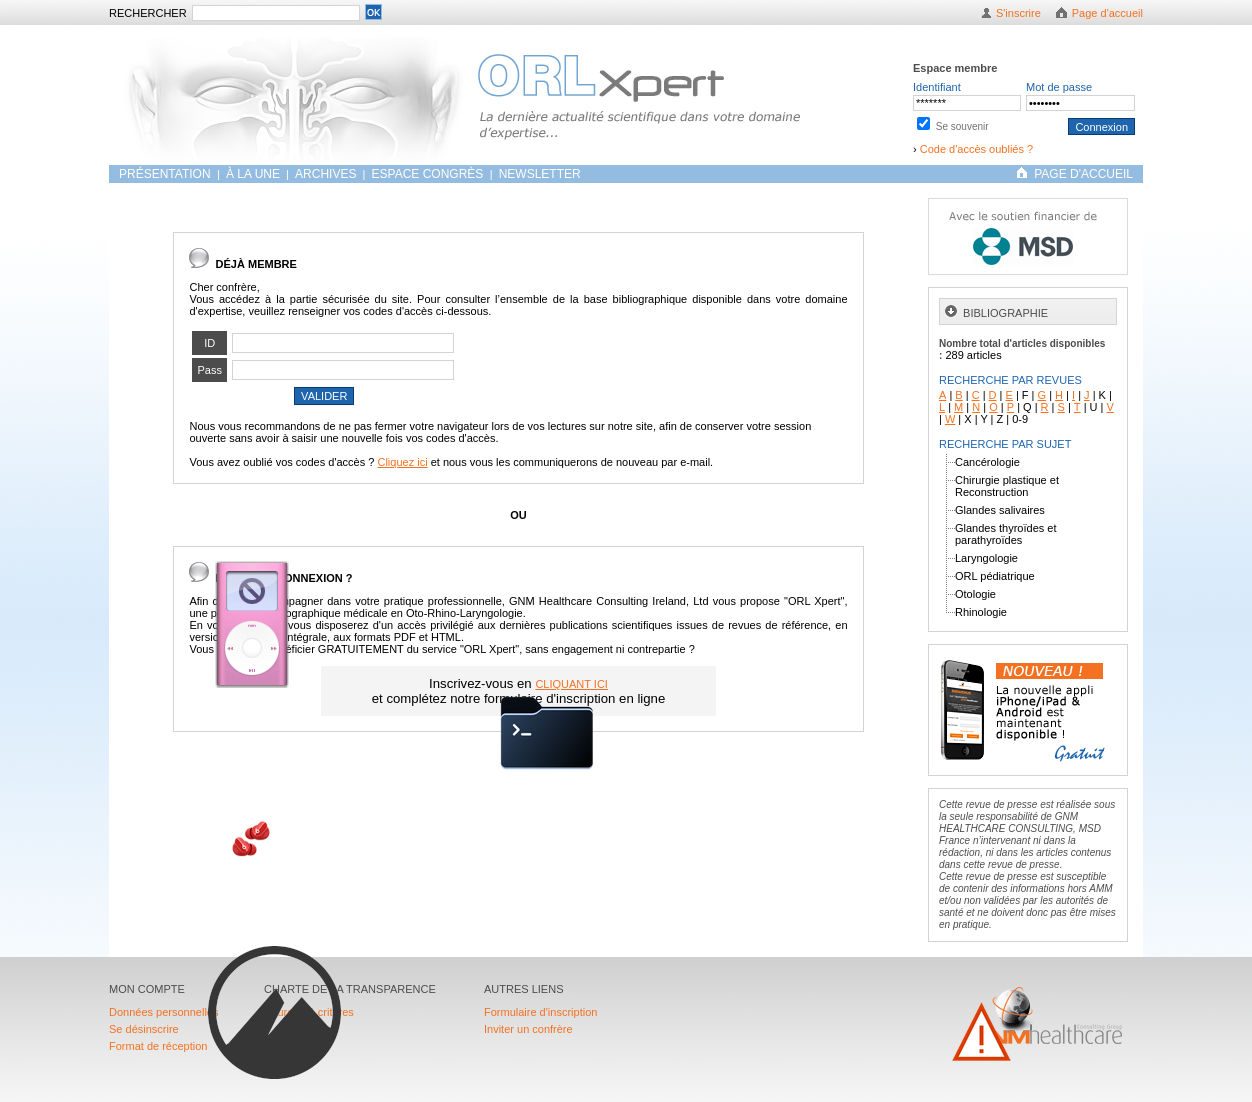 This screenshot has width=1252, height=1102. I want to click on open powershell scripts folder, so click(546, 735).